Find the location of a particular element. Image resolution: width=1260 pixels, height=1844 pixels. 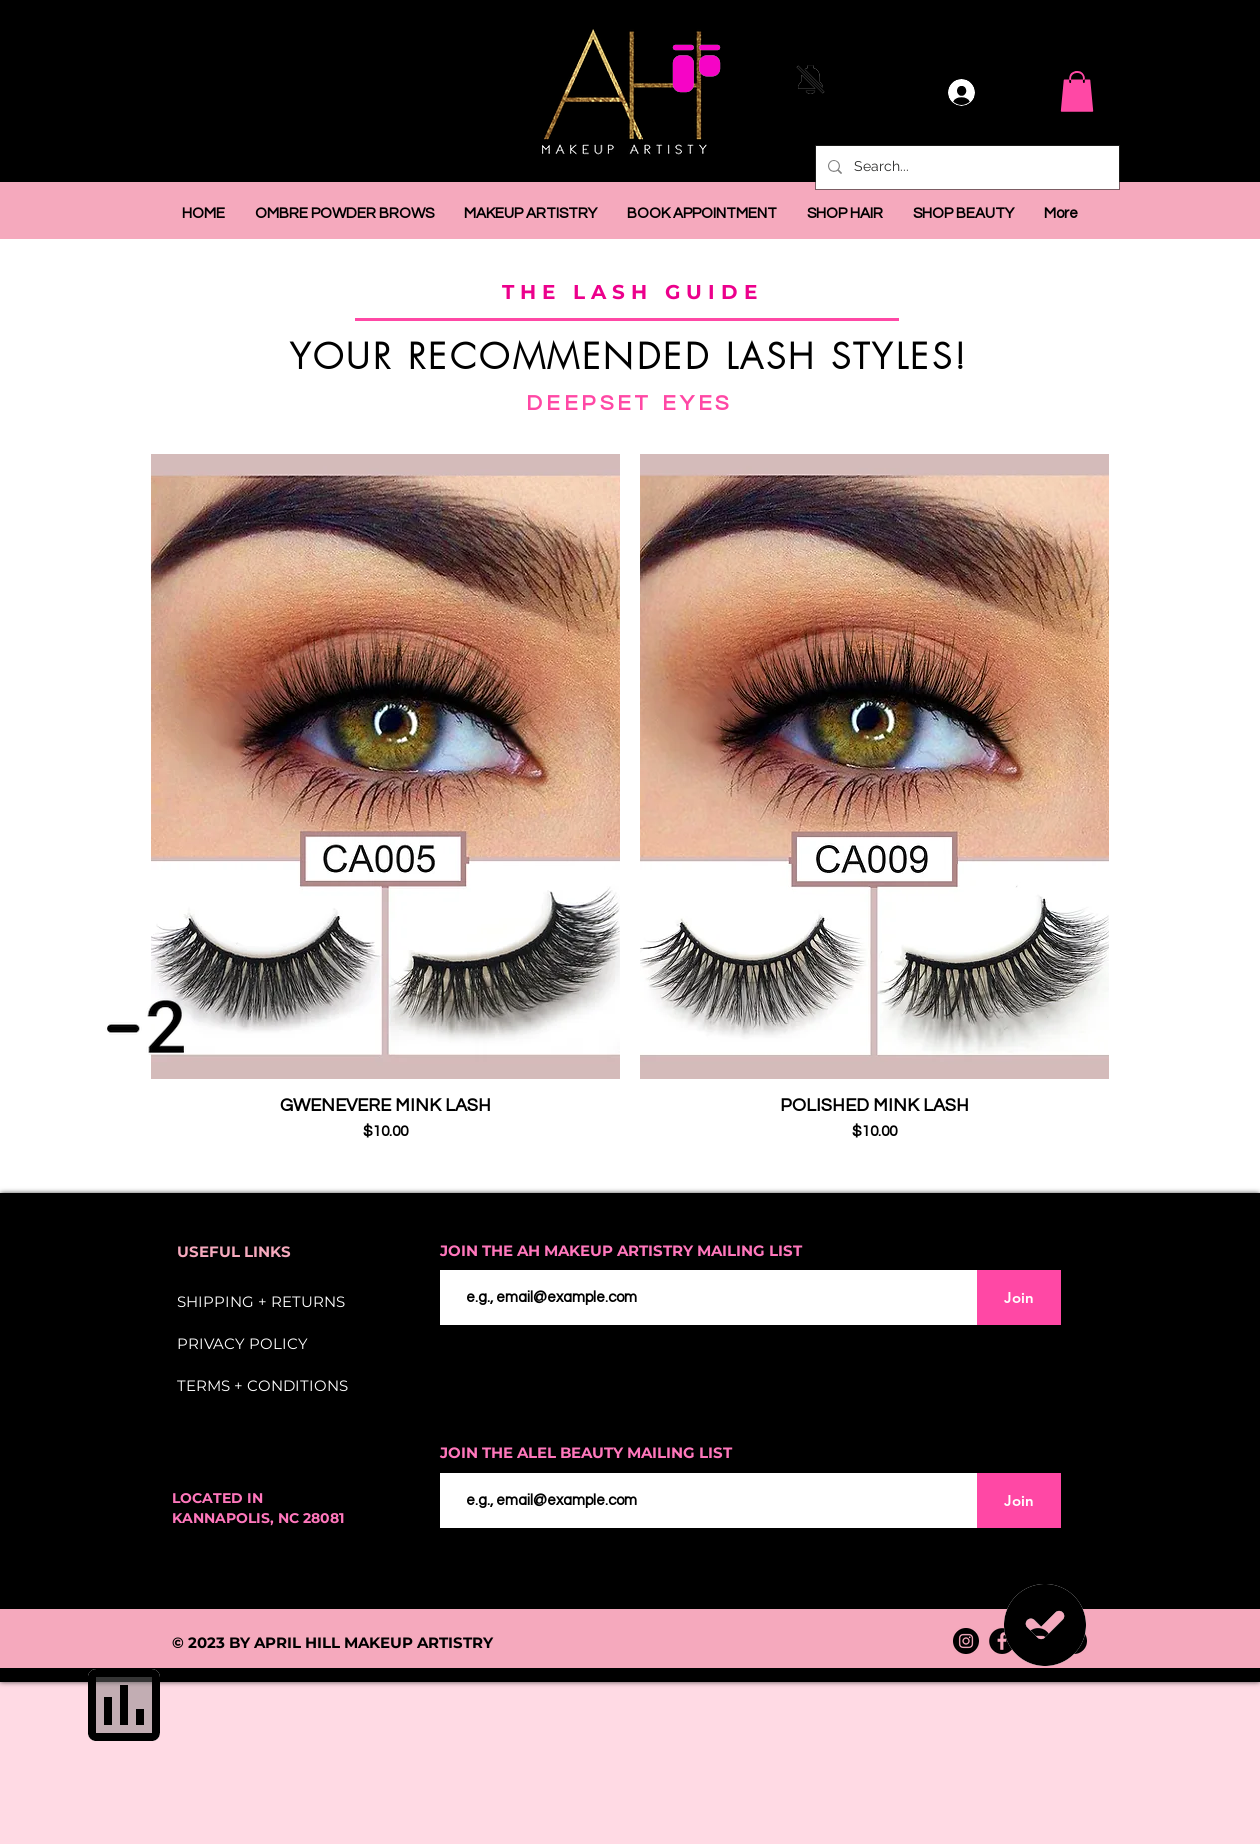

switch to kanban board view is located at coordinates (696, 68).